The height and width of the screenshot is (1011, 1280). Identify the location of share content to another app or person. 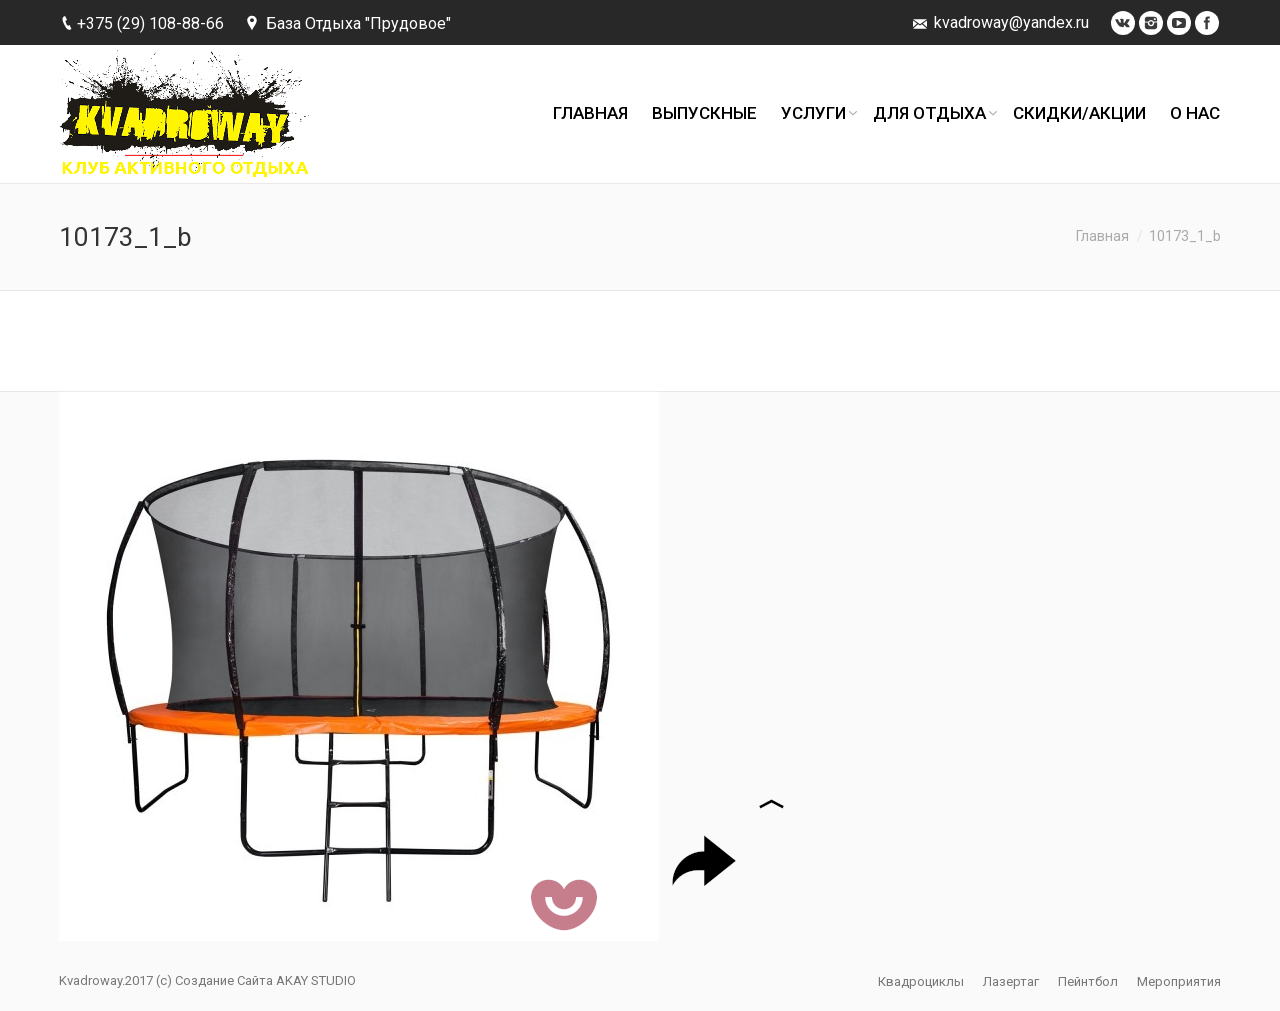
(701, 864).